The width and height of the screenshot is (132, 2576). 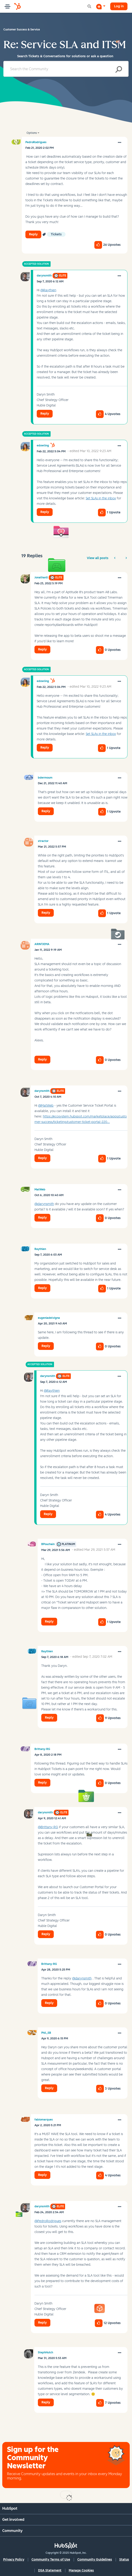 I want to click on open your GameJolt games folder, so click(x=19, y=2214).